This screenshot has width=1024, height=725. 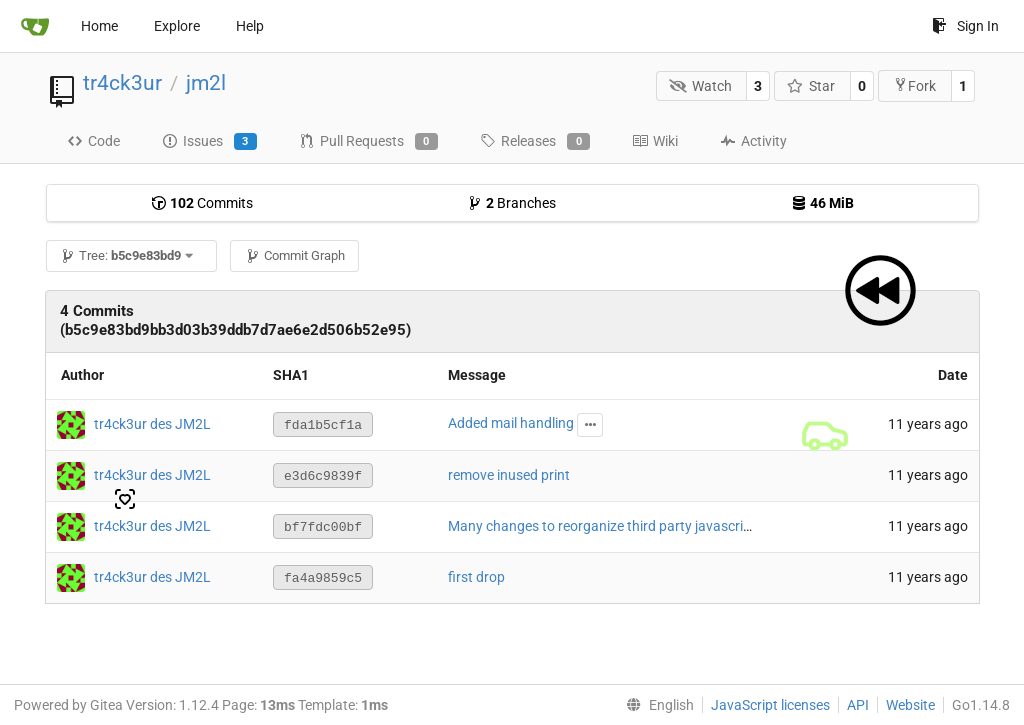 I want to click on access vehicle or driving settings, so click(x=825, y=434).